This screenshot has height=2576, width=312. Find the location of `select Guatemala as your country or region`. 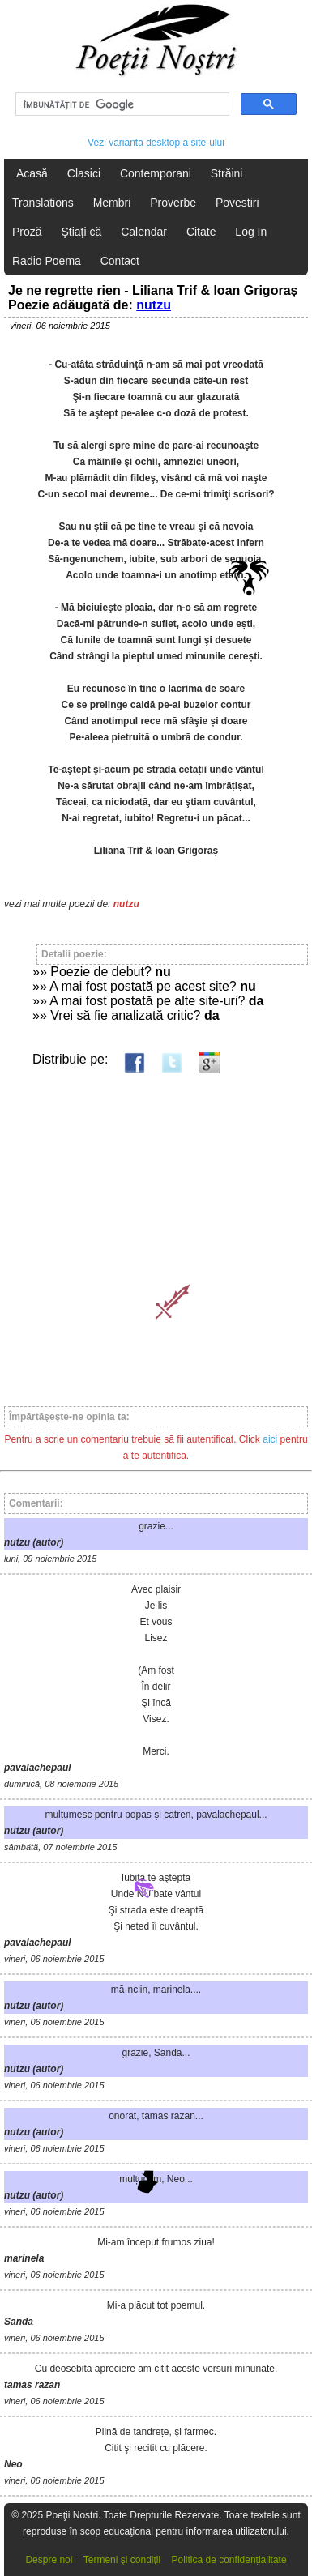

select Guatemala as your country or region is located at coordinates (147, 2181).